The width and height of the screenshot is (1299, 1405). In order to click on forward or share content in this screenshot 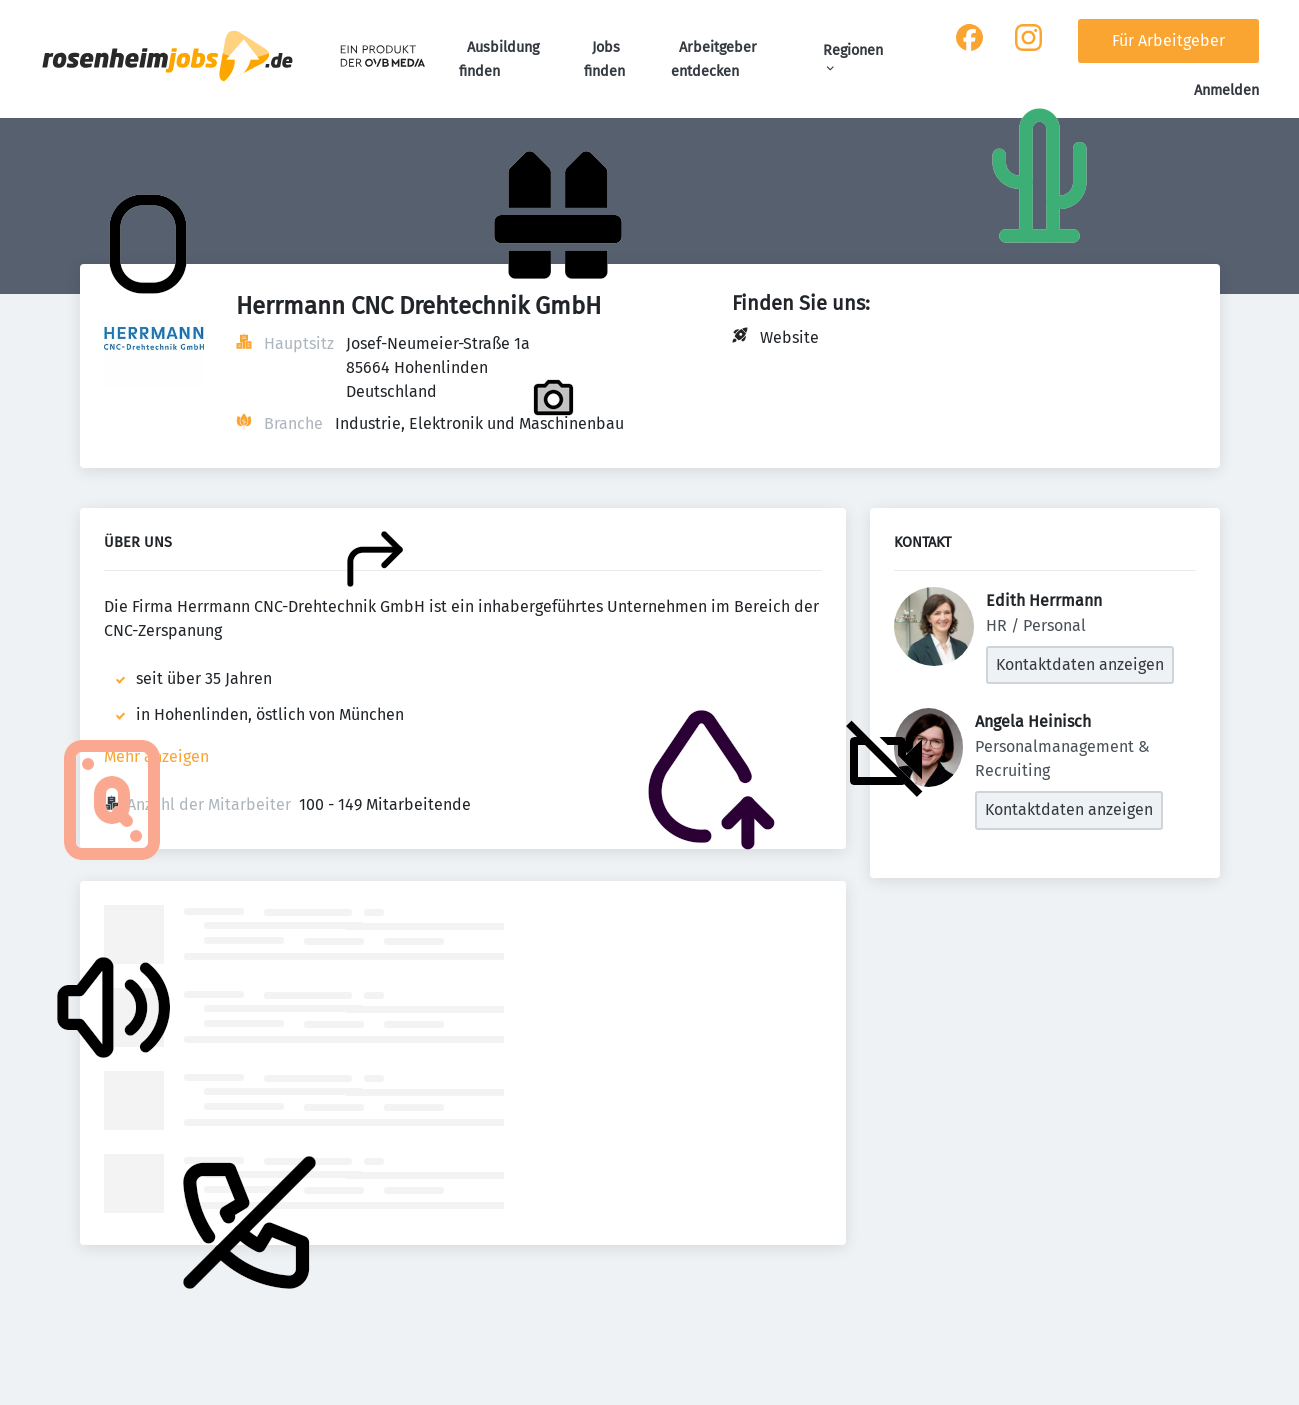, I will do `click(375, 559)`.